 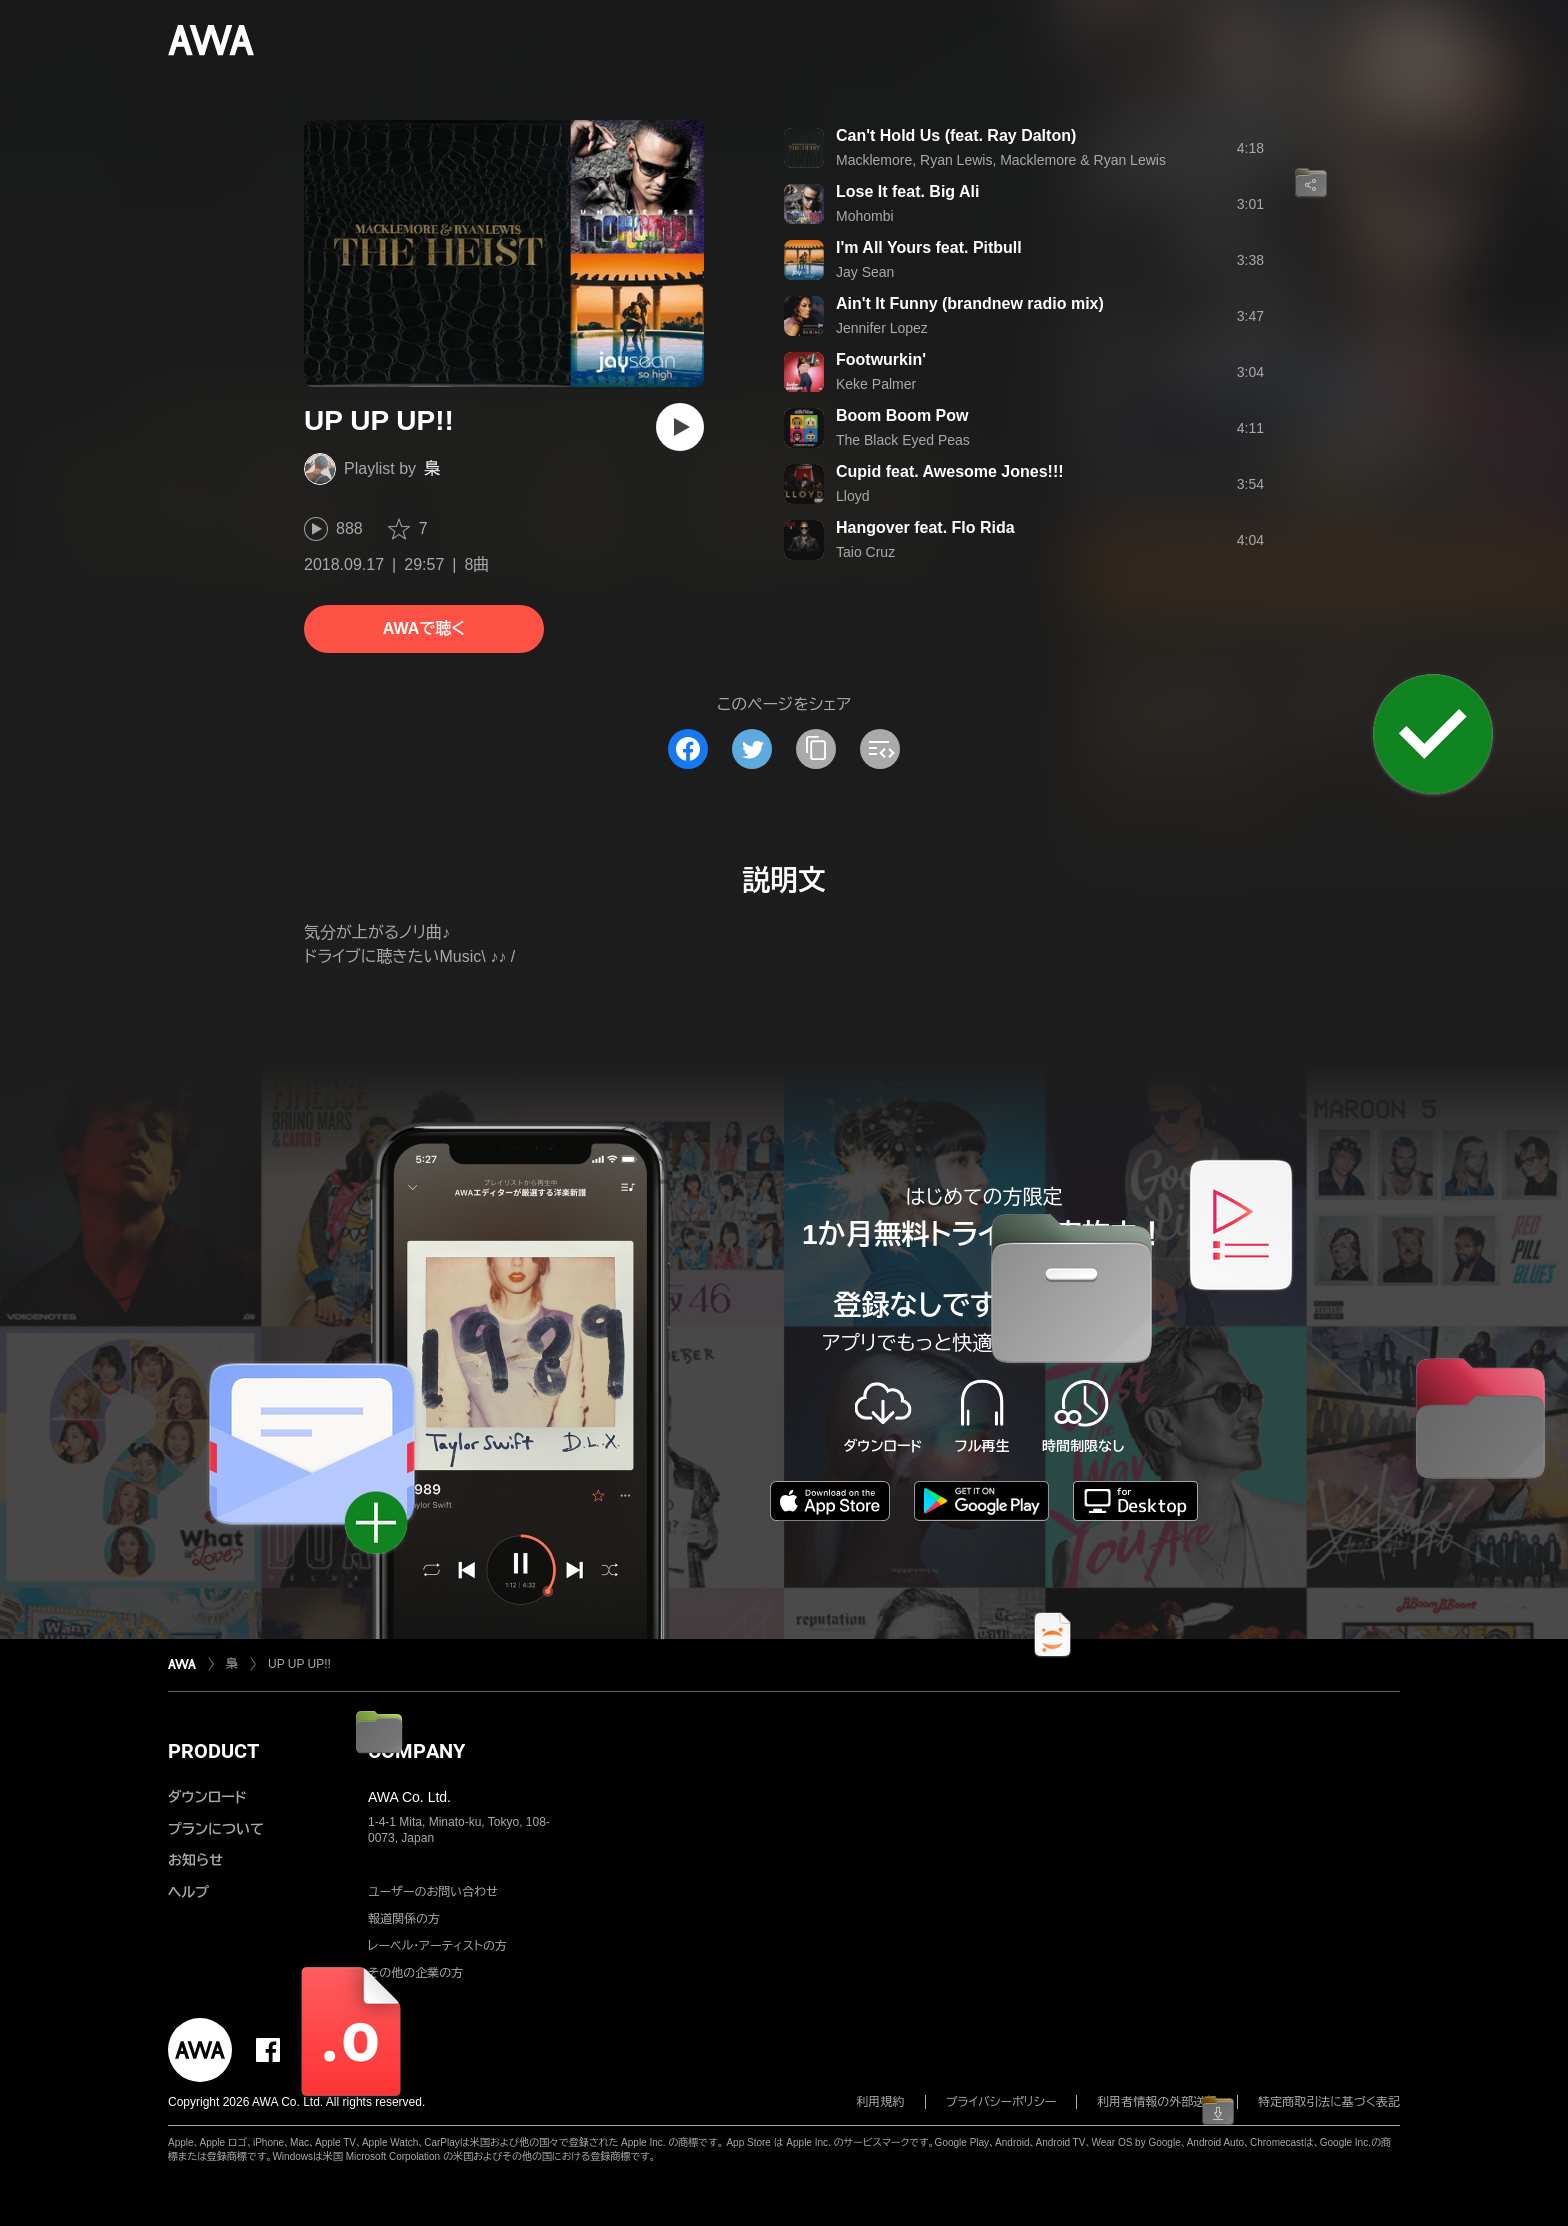 I want to click on access your downloads folder, so click(x=1218, y=2110).